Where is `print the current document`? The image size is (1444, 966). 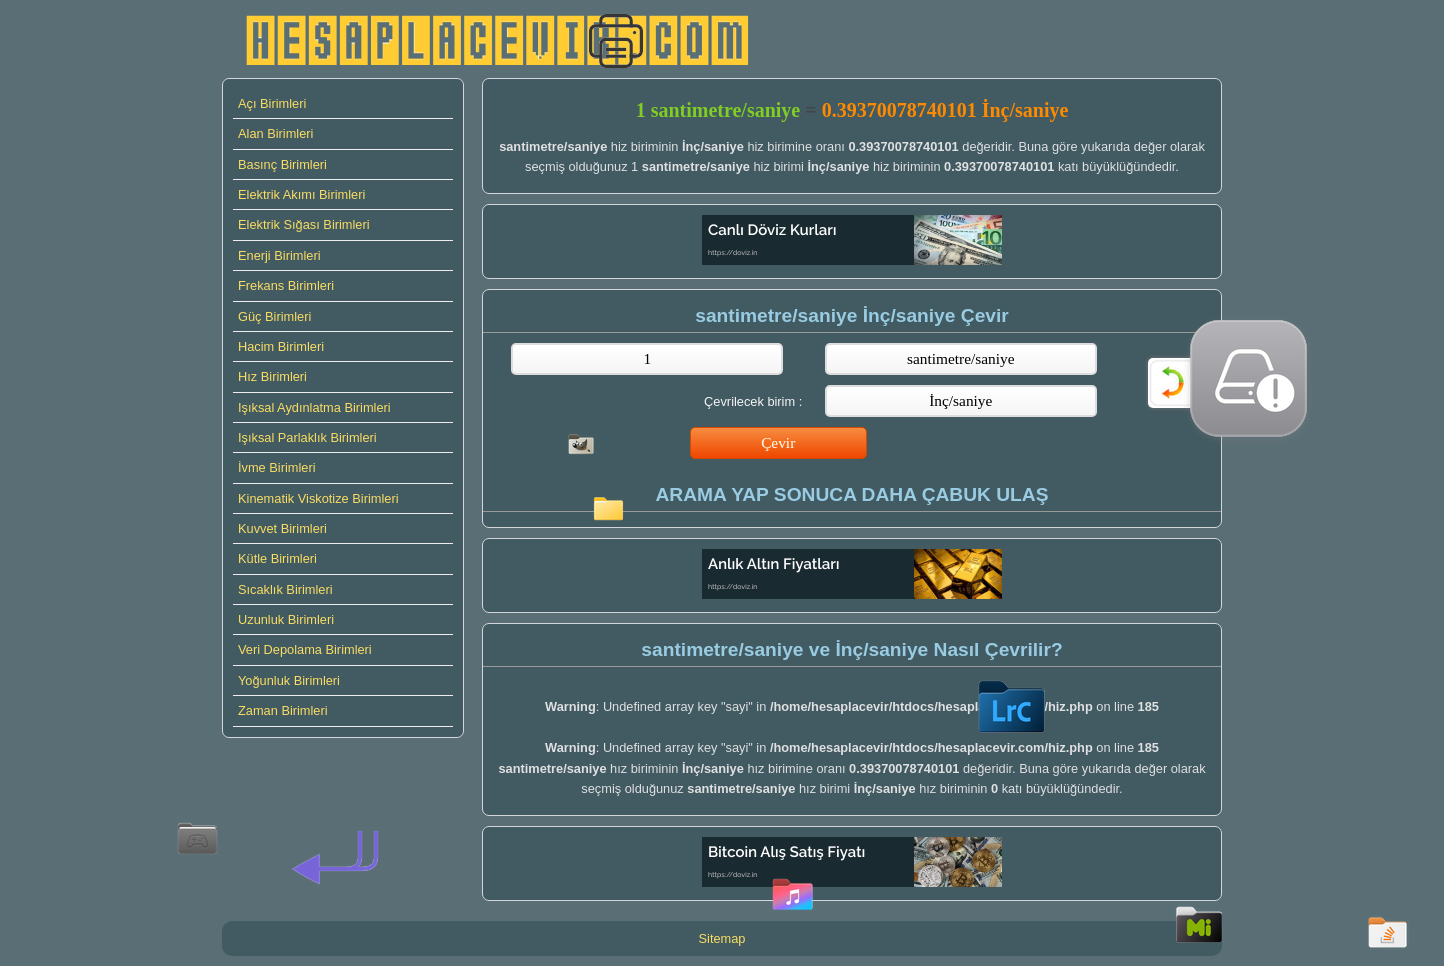
print the current document is located at coordinates (616, 41).